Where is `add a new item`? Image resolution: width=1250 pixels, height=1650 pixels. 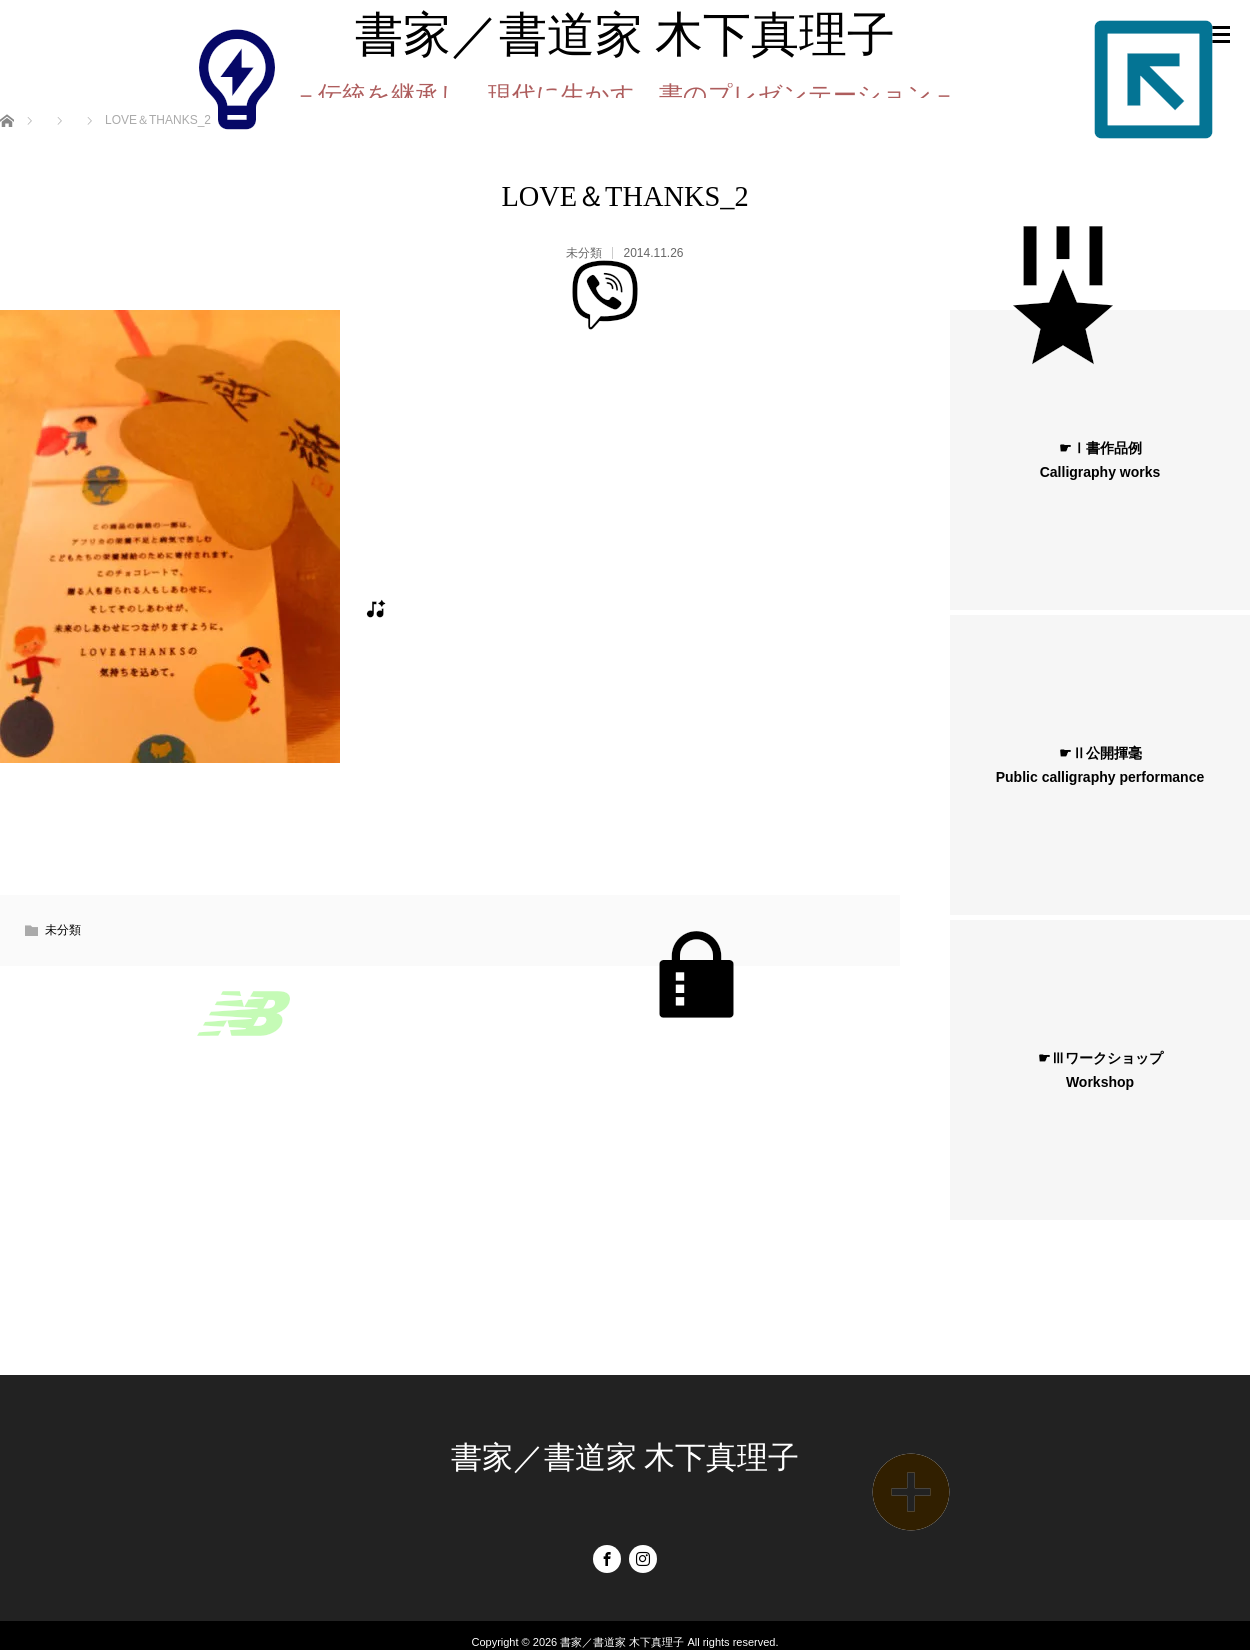
add a new item is located at coordinates (911, 1492).